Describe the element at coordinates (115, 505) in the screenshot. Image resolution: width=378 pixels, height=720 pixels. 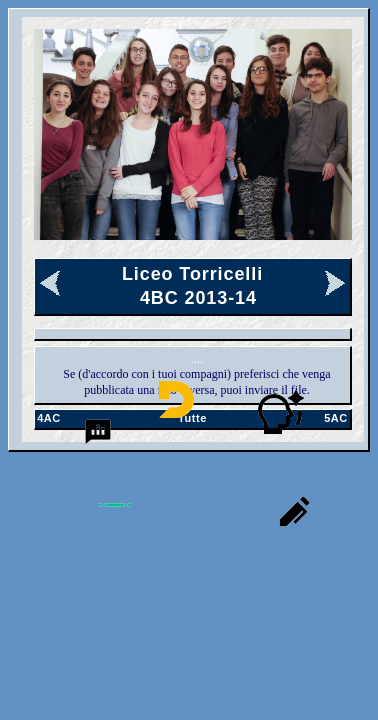
I see `insert a horizontal divider line` at that location.